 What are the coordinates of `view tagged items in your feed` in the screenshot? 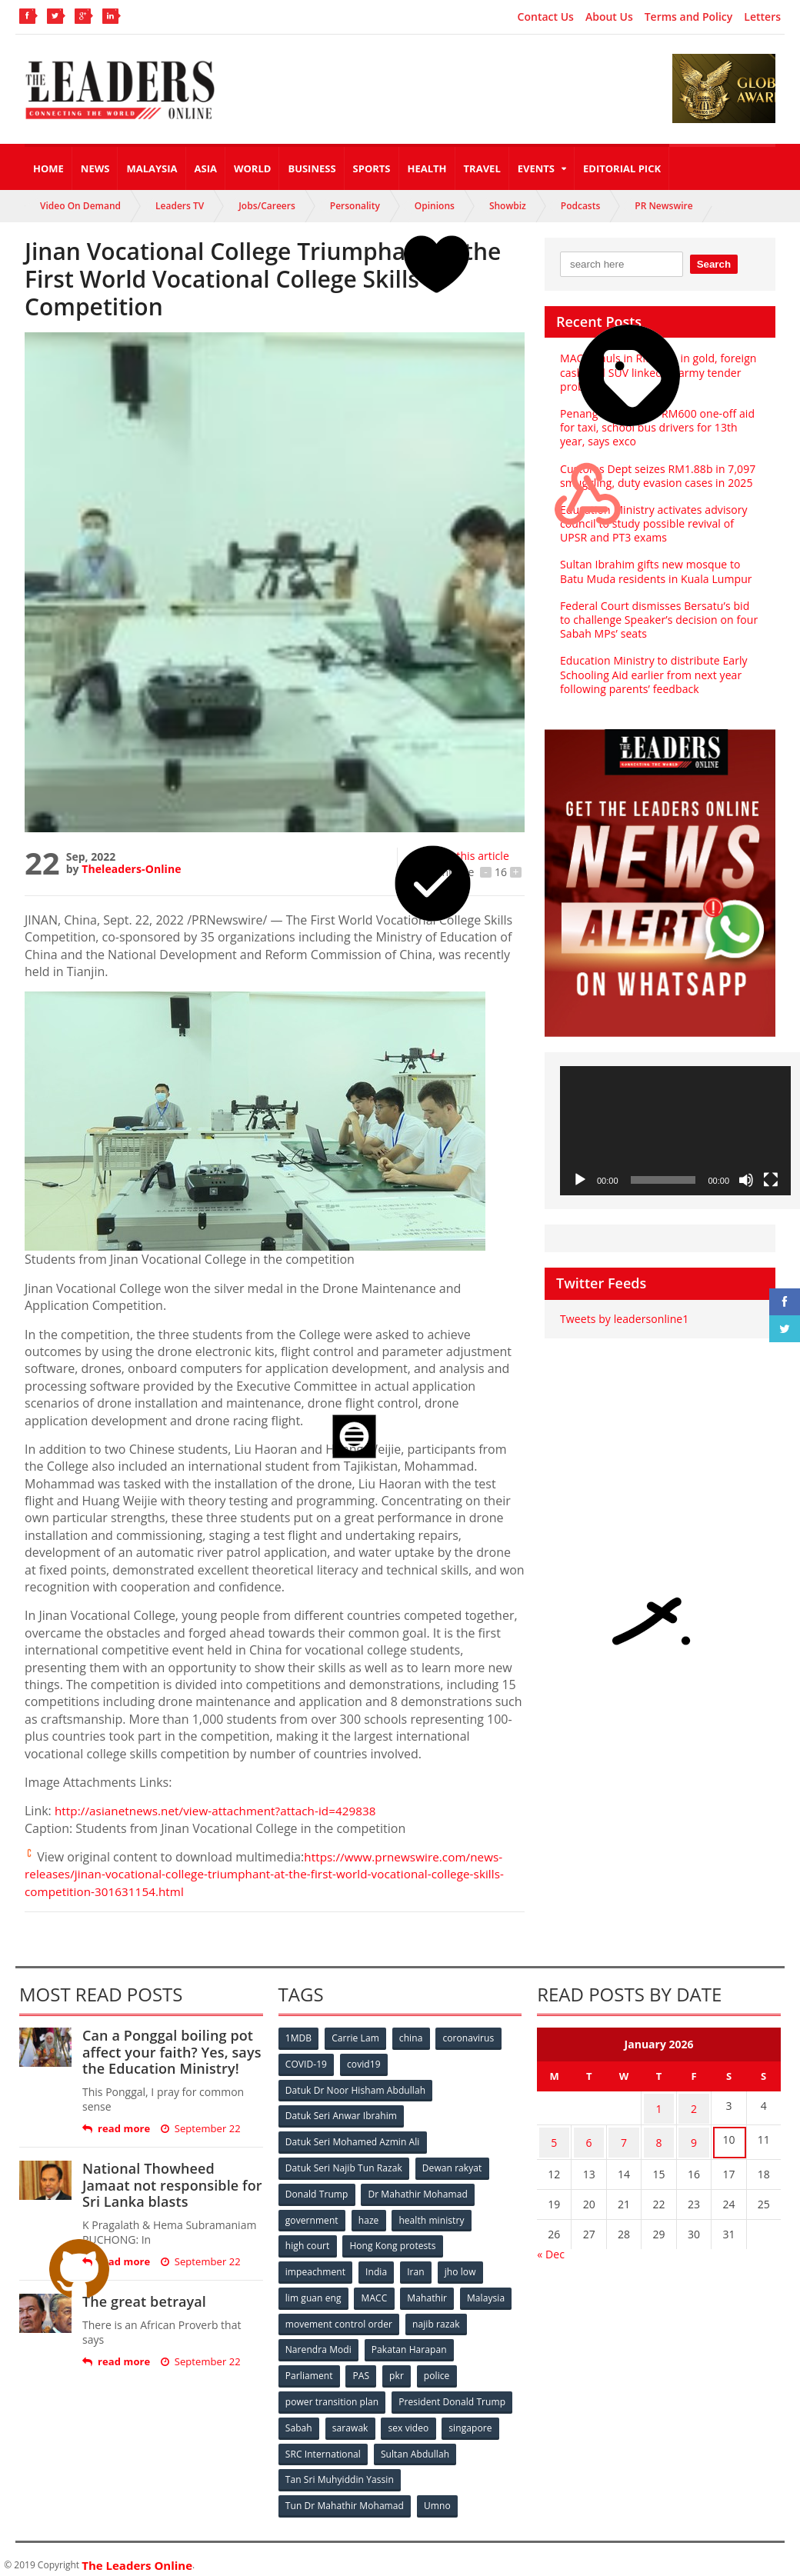 It's located at (629, 375).